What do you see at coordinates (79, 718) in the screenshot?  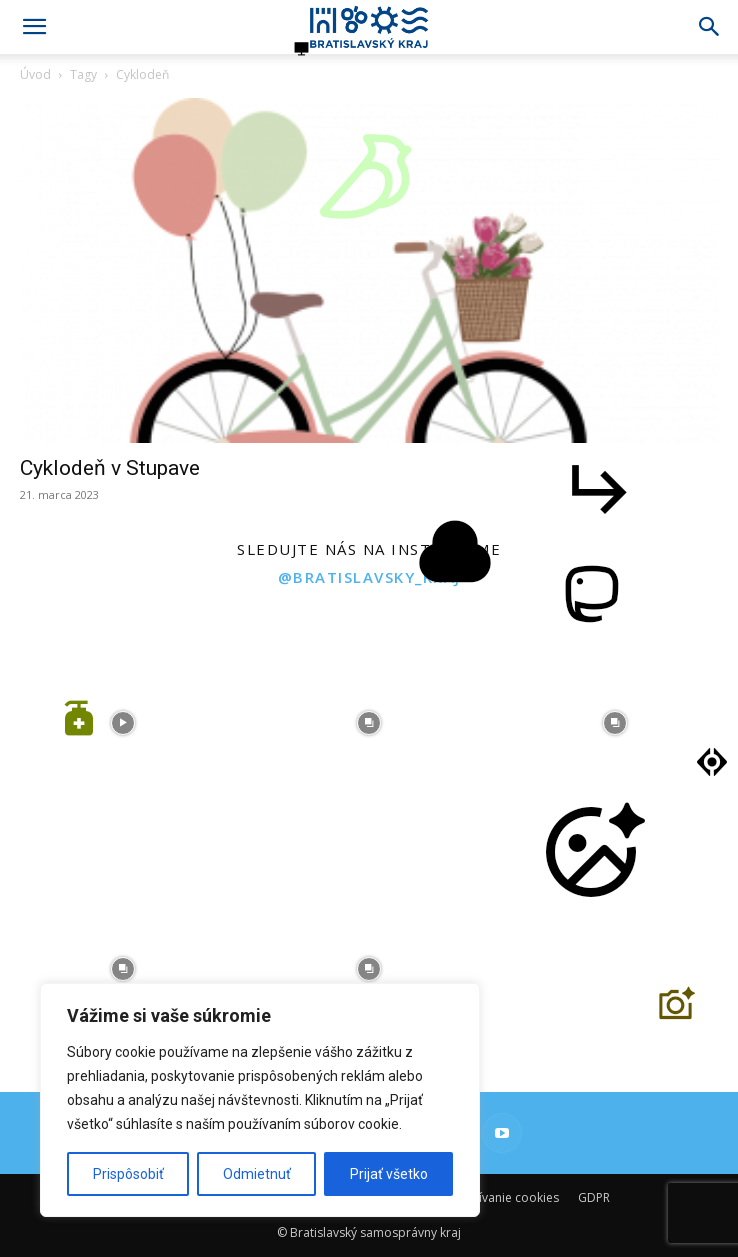 I see `access hand sanitizer station location` at bounding box center [79, 718].